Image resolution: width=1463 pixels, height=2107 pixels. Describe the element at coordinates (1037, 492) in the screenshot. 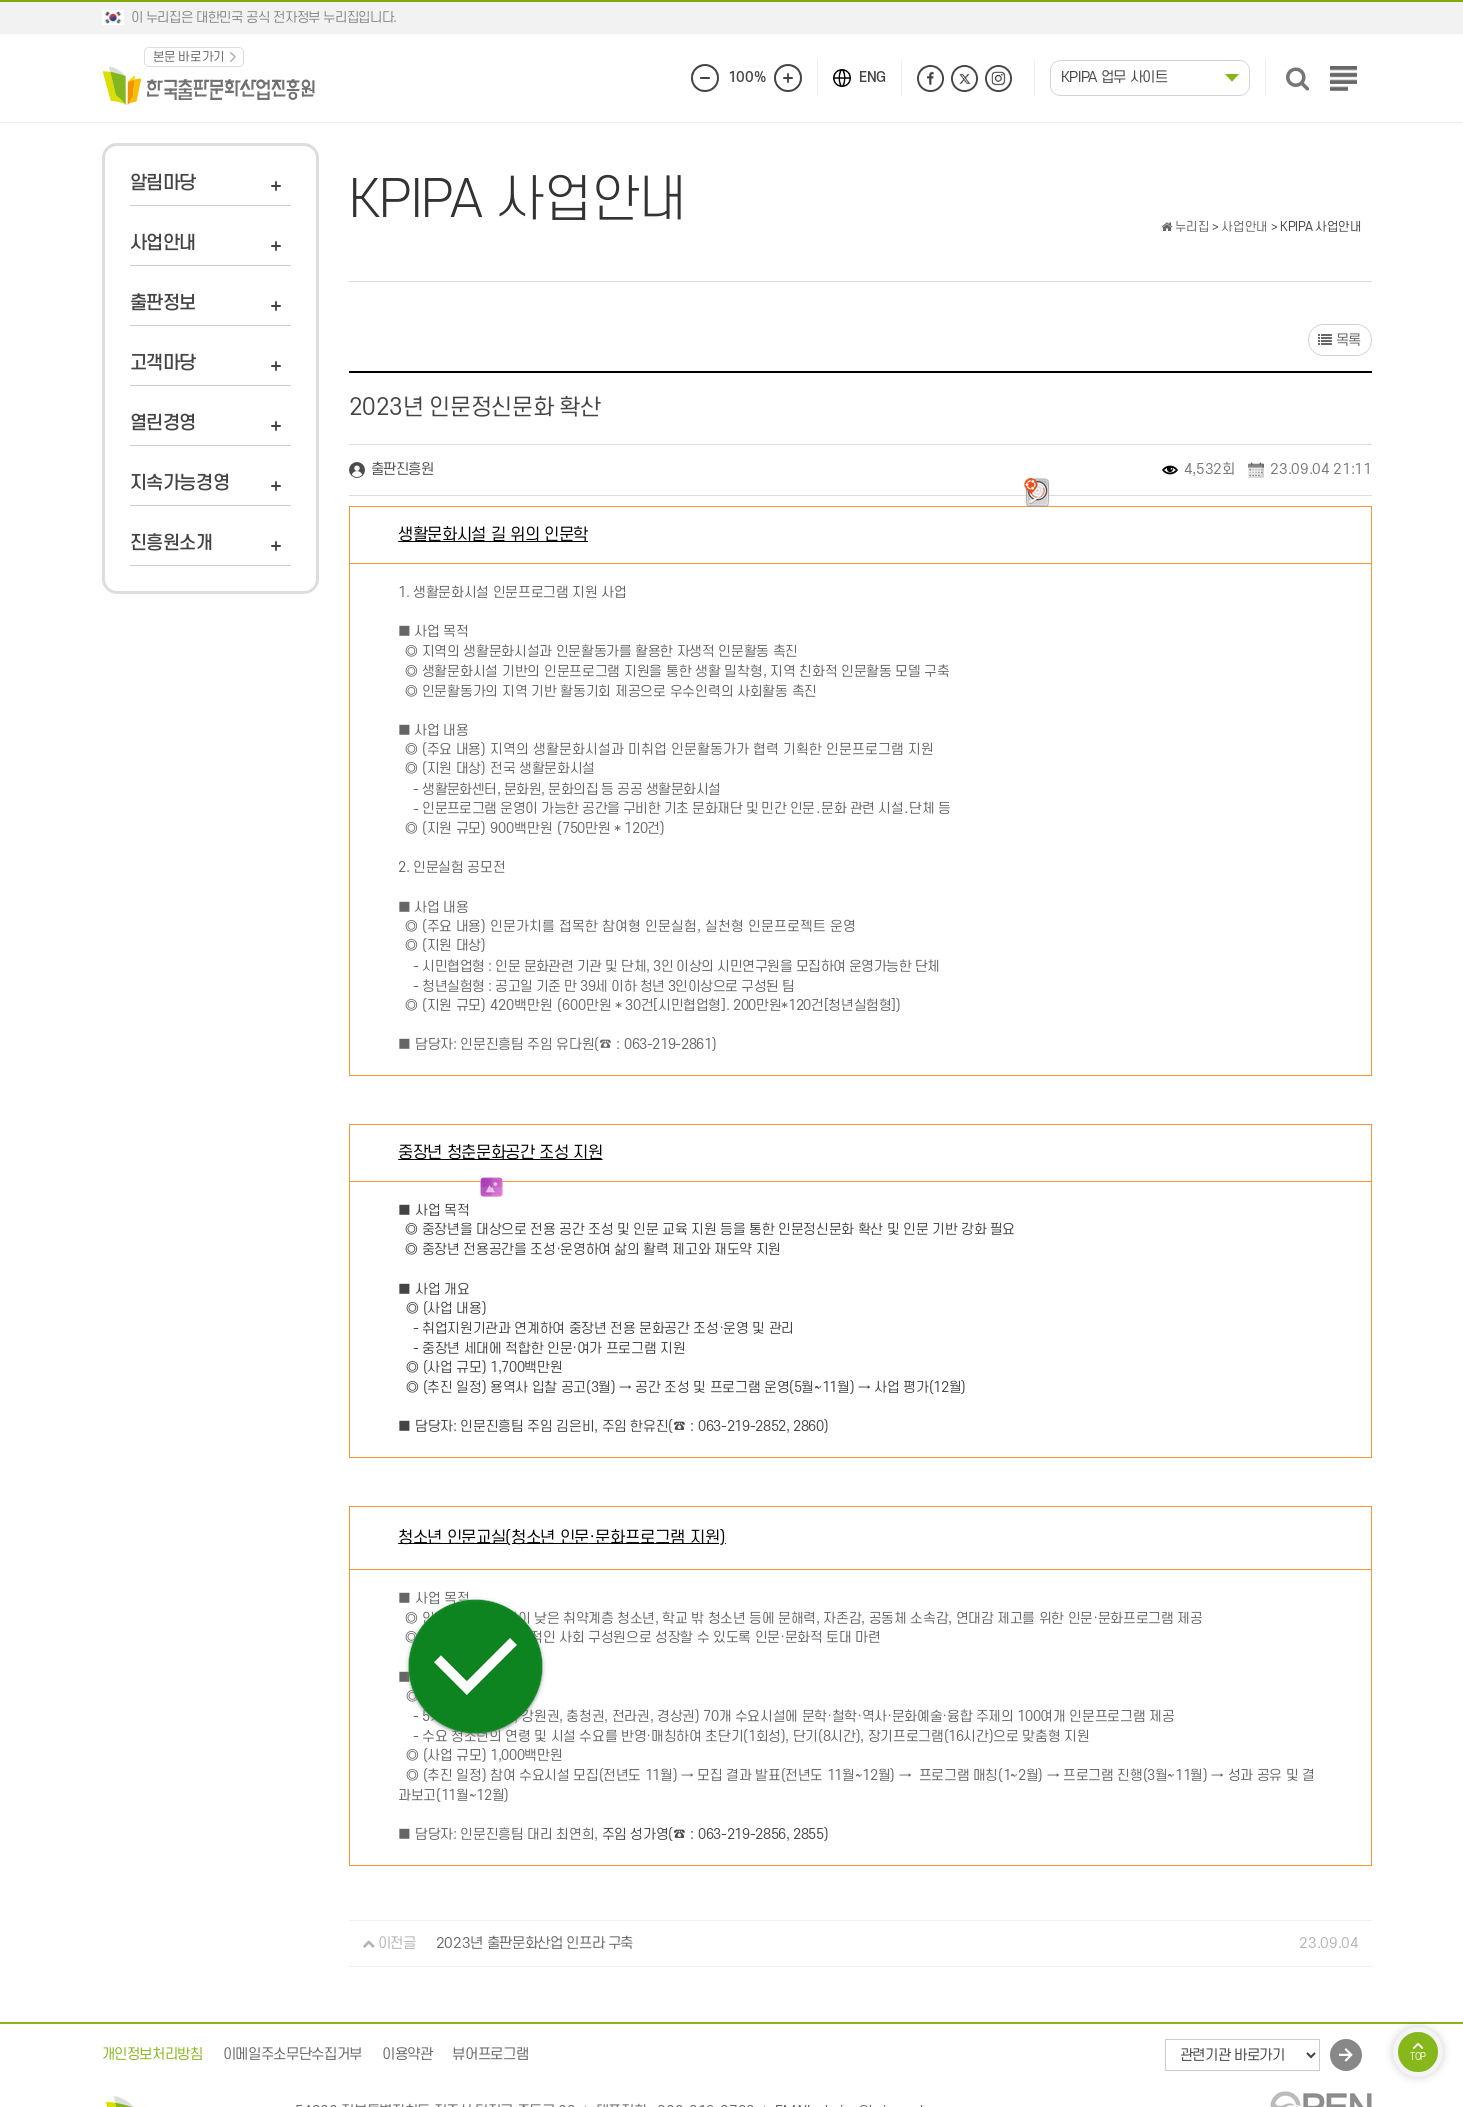

I see `launch the ubiquity installer for ubuntu linux` at that location.